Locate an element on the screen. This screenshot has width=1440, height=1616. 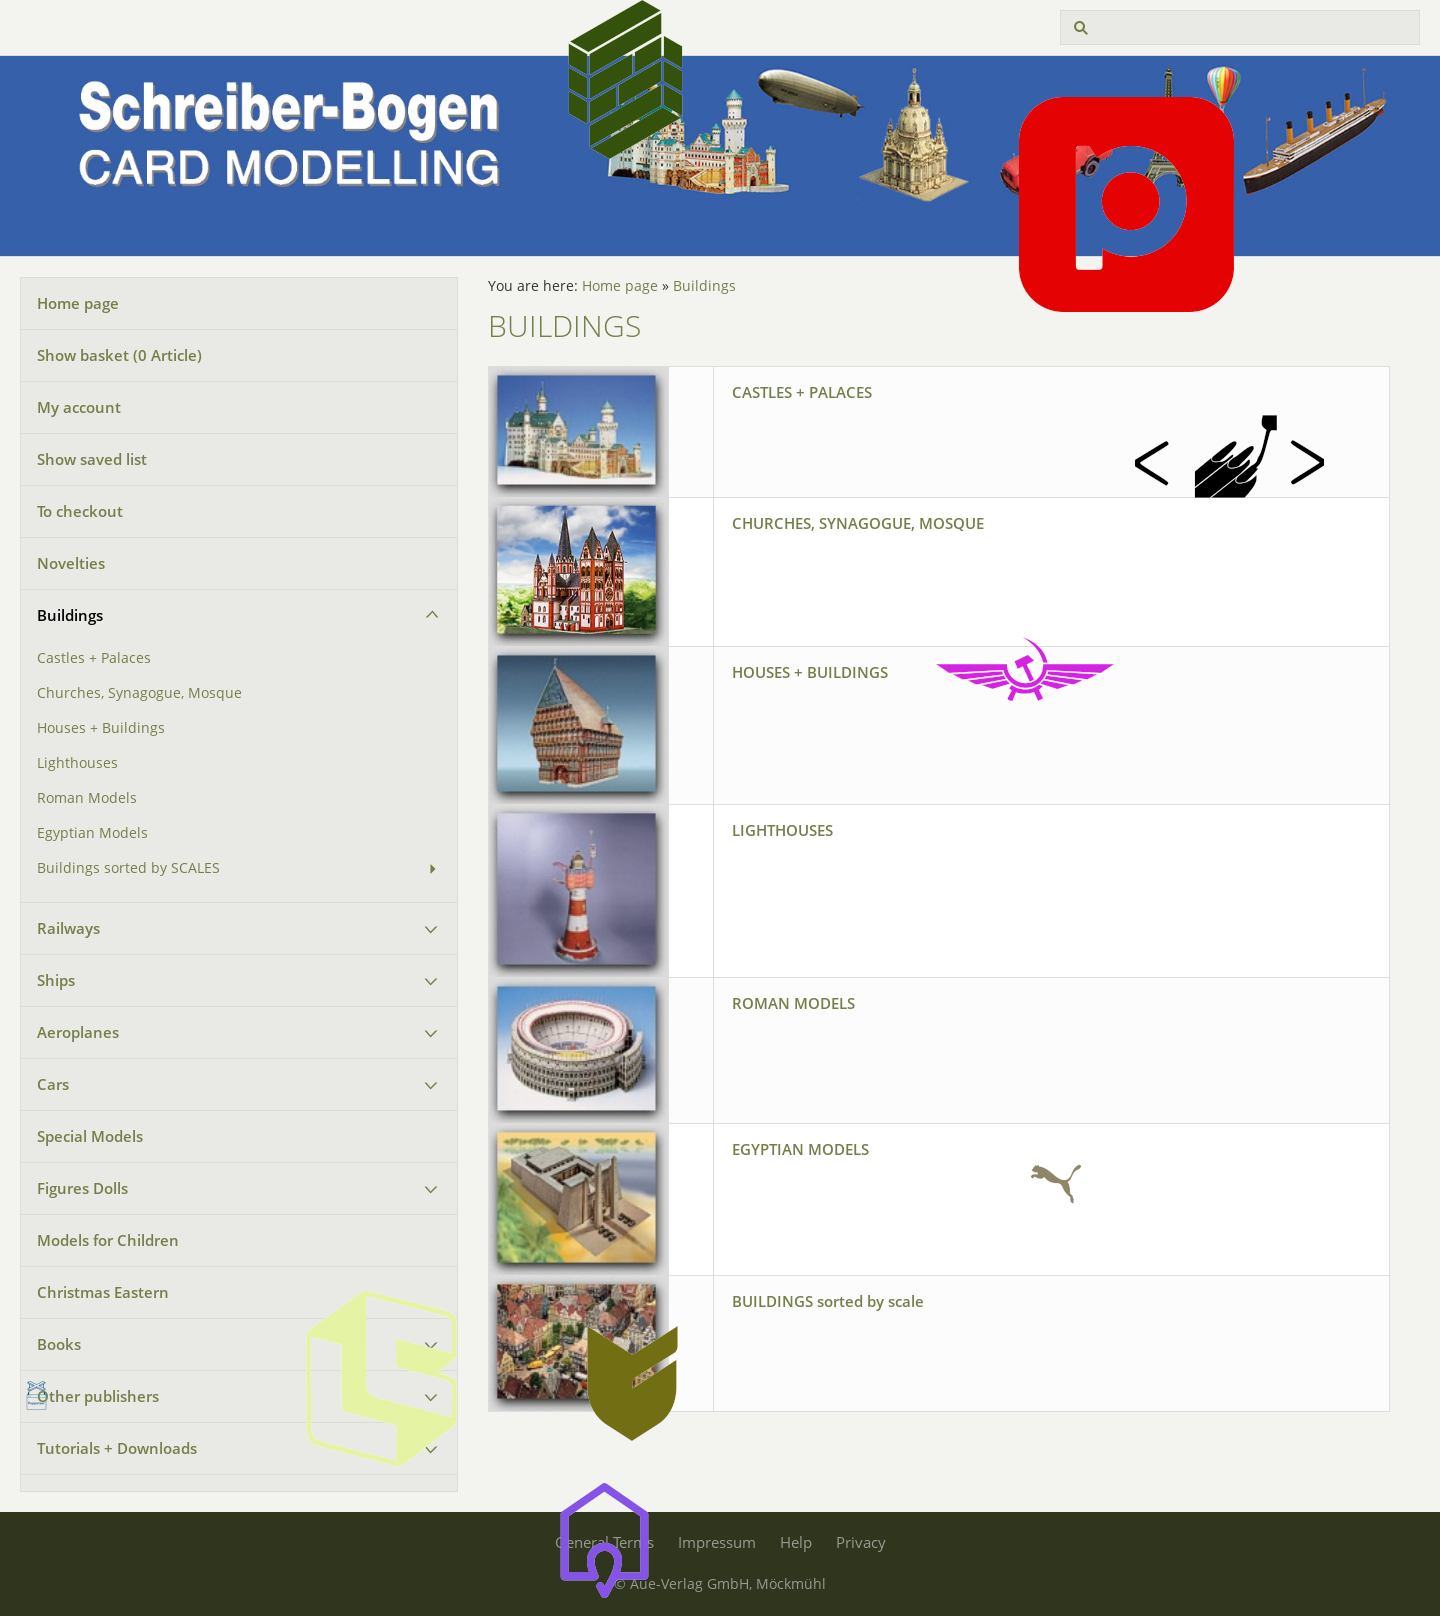
puppeteer browser automation library logo is located at coordinates (36, 1395).